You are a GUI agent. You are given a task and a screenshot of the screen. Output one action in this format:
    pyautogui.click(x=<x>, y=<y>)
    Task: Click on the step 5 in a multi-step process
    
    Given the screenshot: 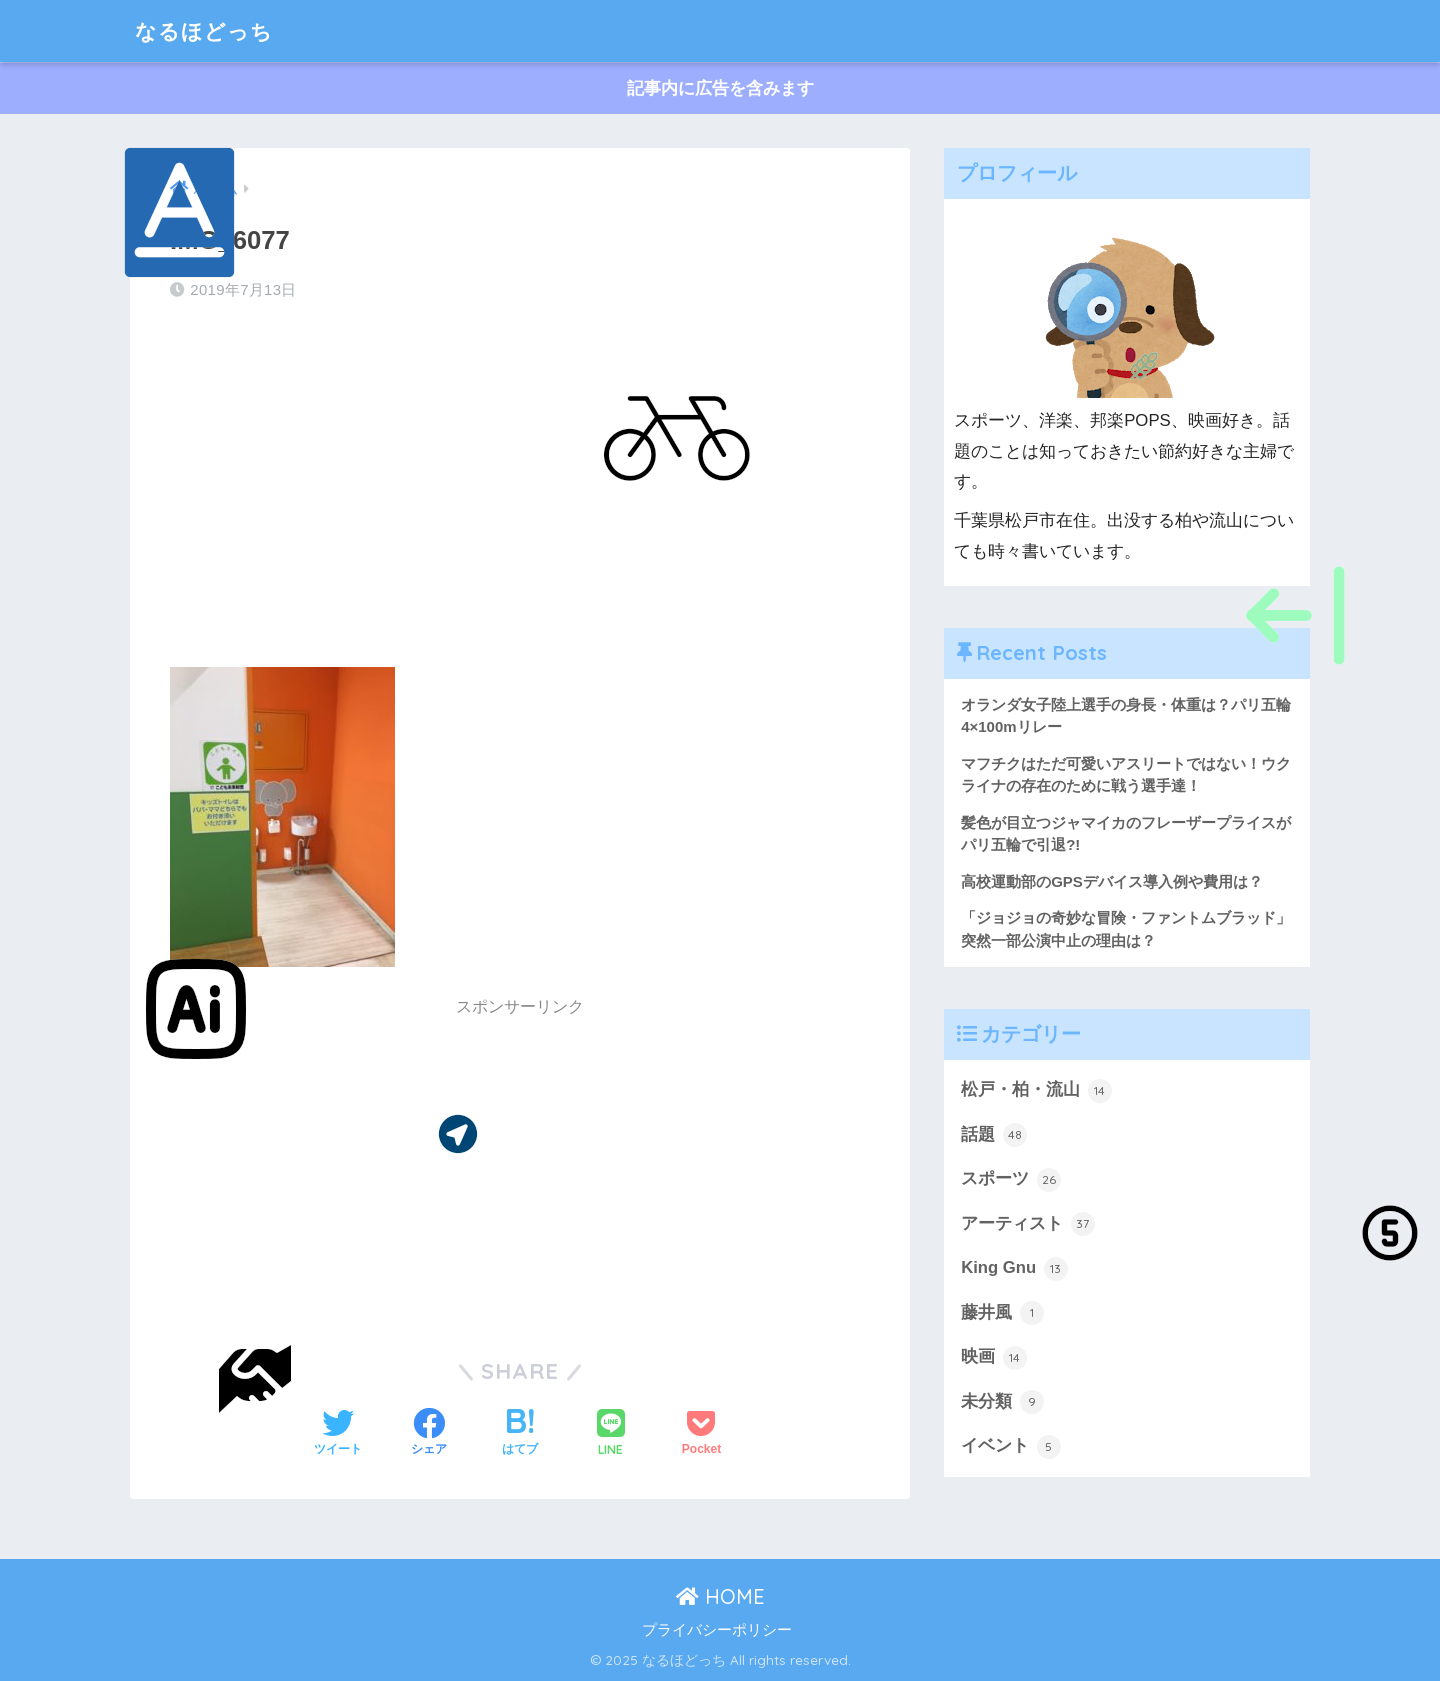 What is the action you would take?
    pyautogui.click(x=1390, y=1233)
    